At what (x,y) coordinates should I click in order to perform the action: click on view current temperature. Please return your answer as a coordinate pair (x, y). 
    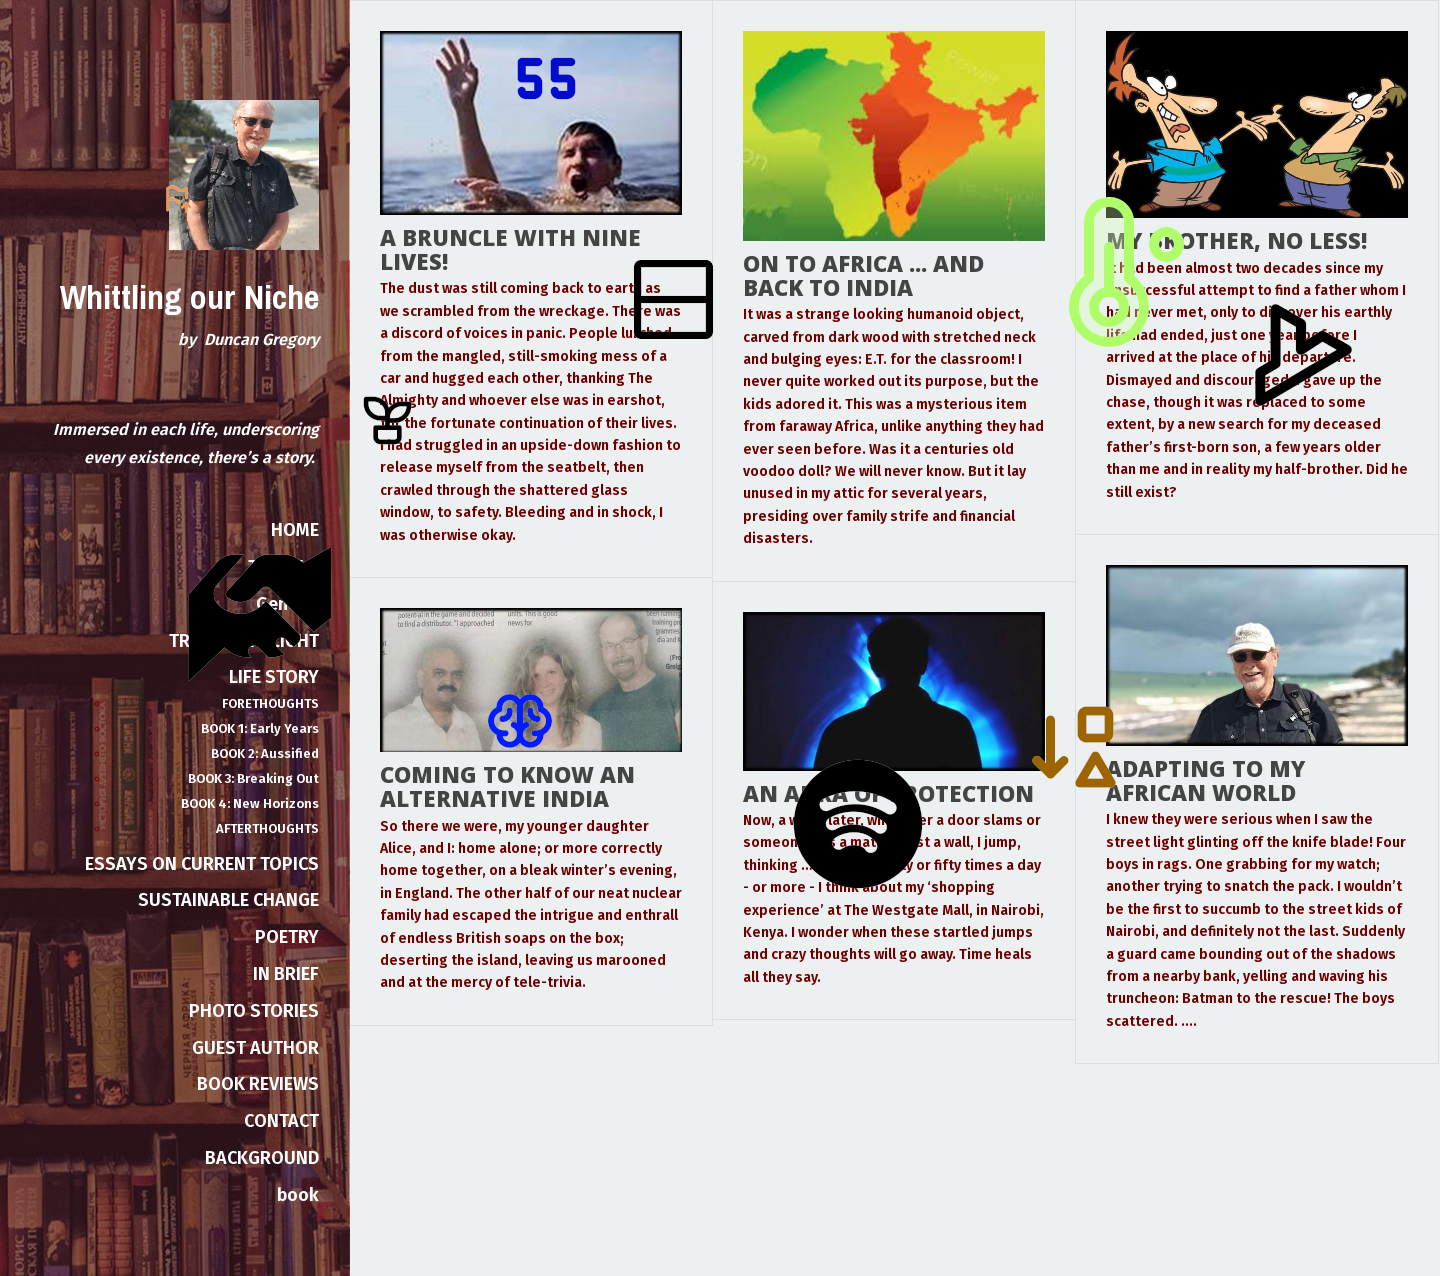
    Looking at the image, I should click on (1114, 272).